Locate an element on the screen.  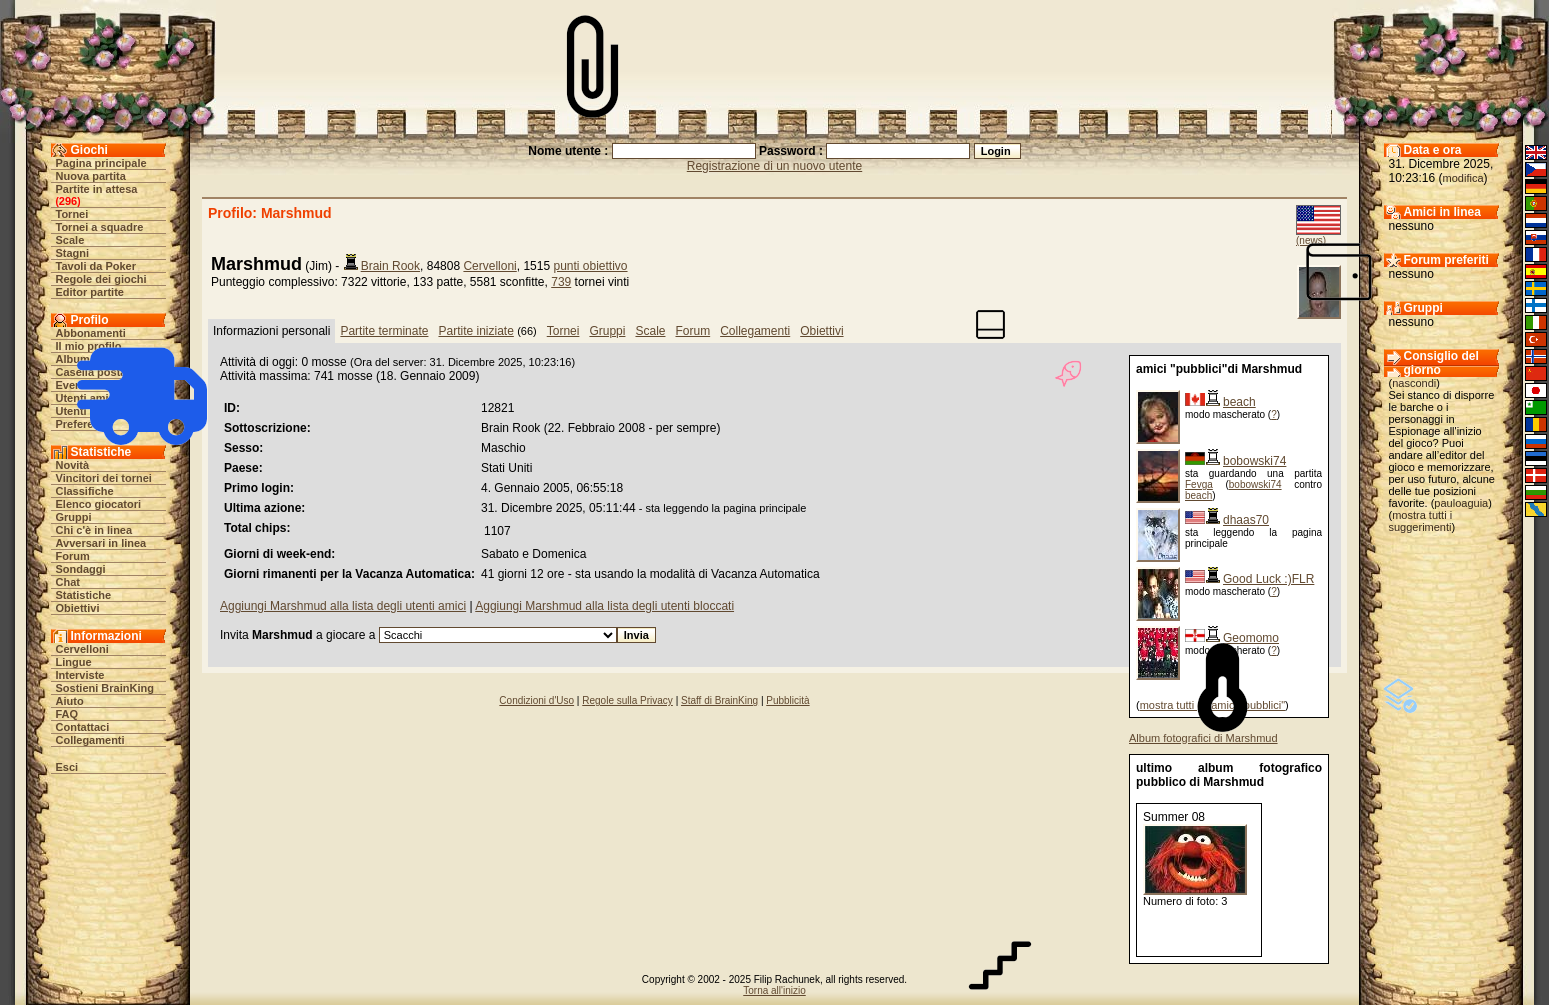
attach a file to your message is located at coordinates (592, 66).